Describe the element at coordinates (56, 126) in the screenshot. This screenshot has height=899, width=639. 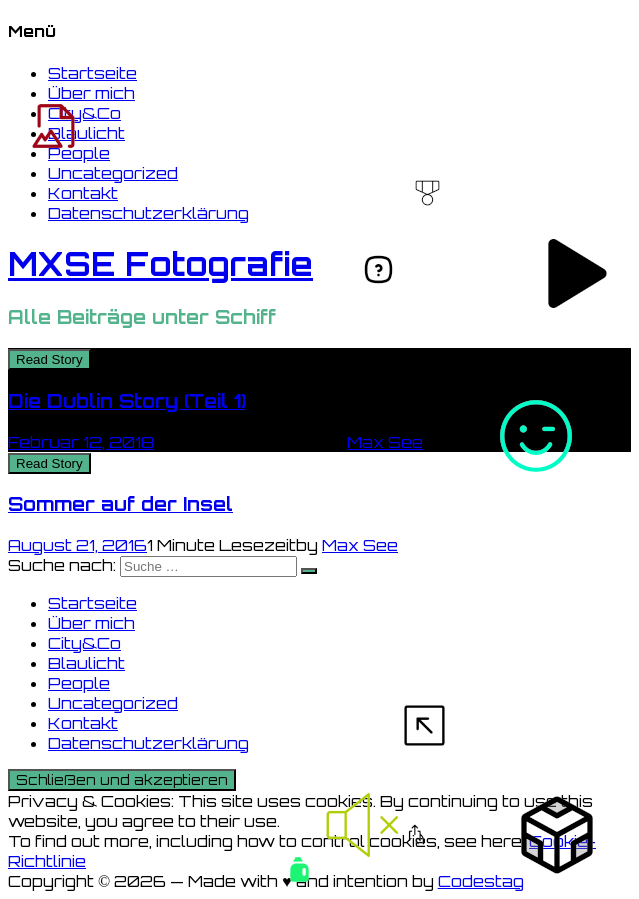
I see `view image file` at that location.